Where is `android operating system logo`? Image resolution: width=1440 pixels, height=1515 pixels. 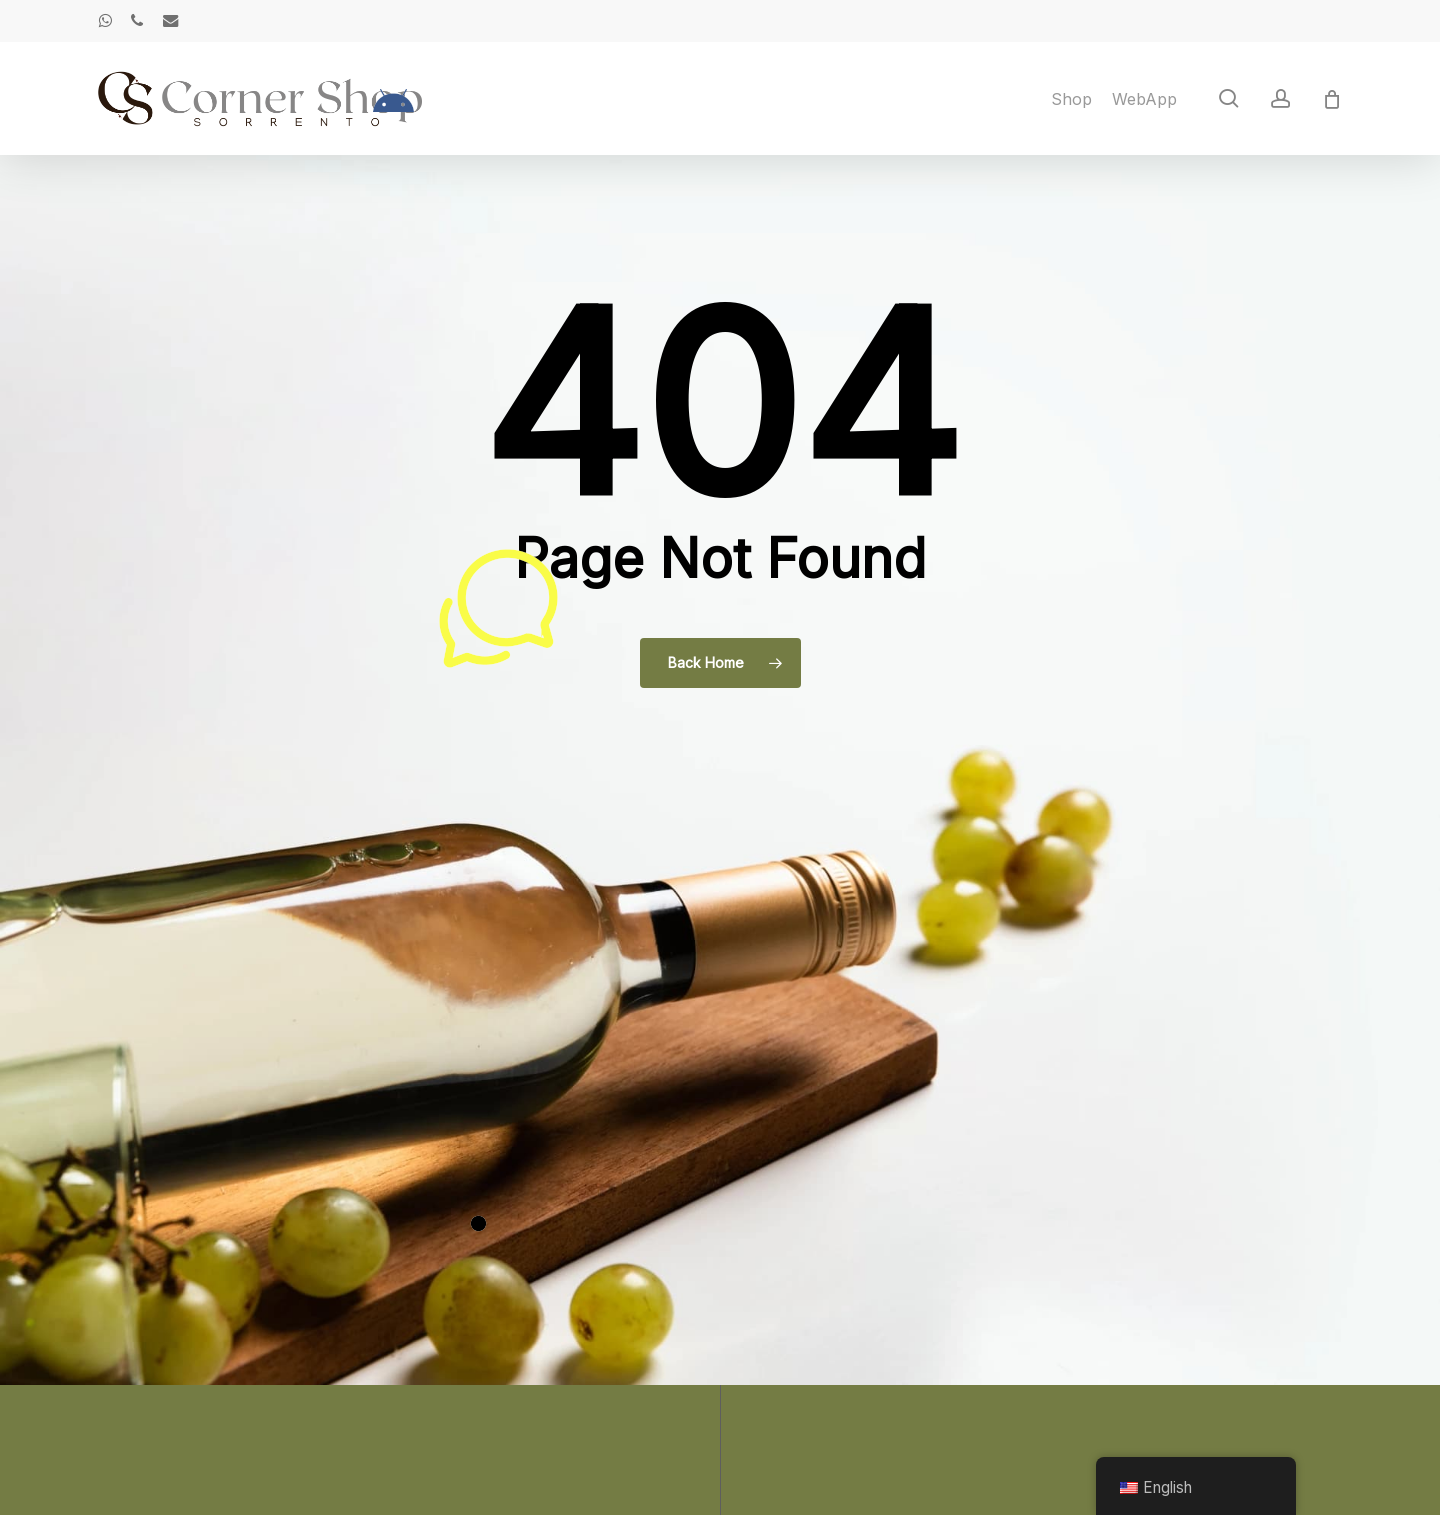 android operating system logo is located at coordinates (393, 100).